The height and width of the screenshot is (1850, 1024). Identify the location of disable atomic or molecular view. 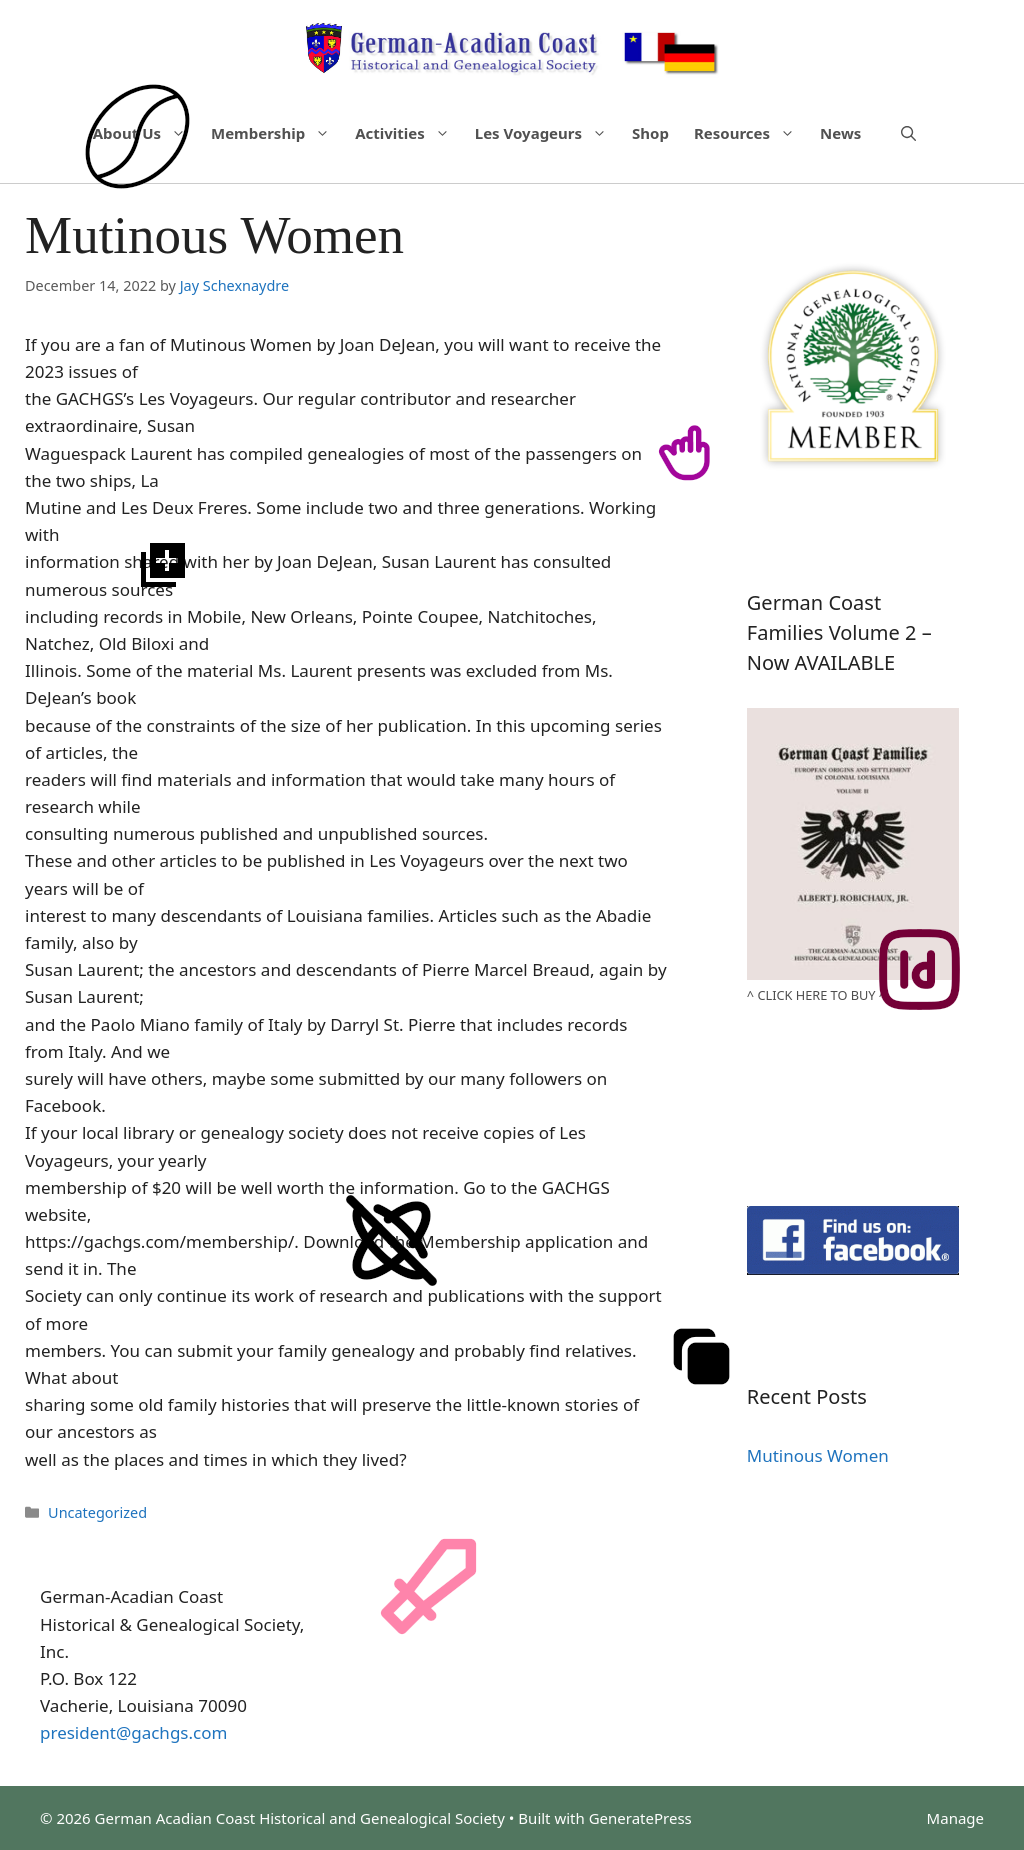
(391, 1240).